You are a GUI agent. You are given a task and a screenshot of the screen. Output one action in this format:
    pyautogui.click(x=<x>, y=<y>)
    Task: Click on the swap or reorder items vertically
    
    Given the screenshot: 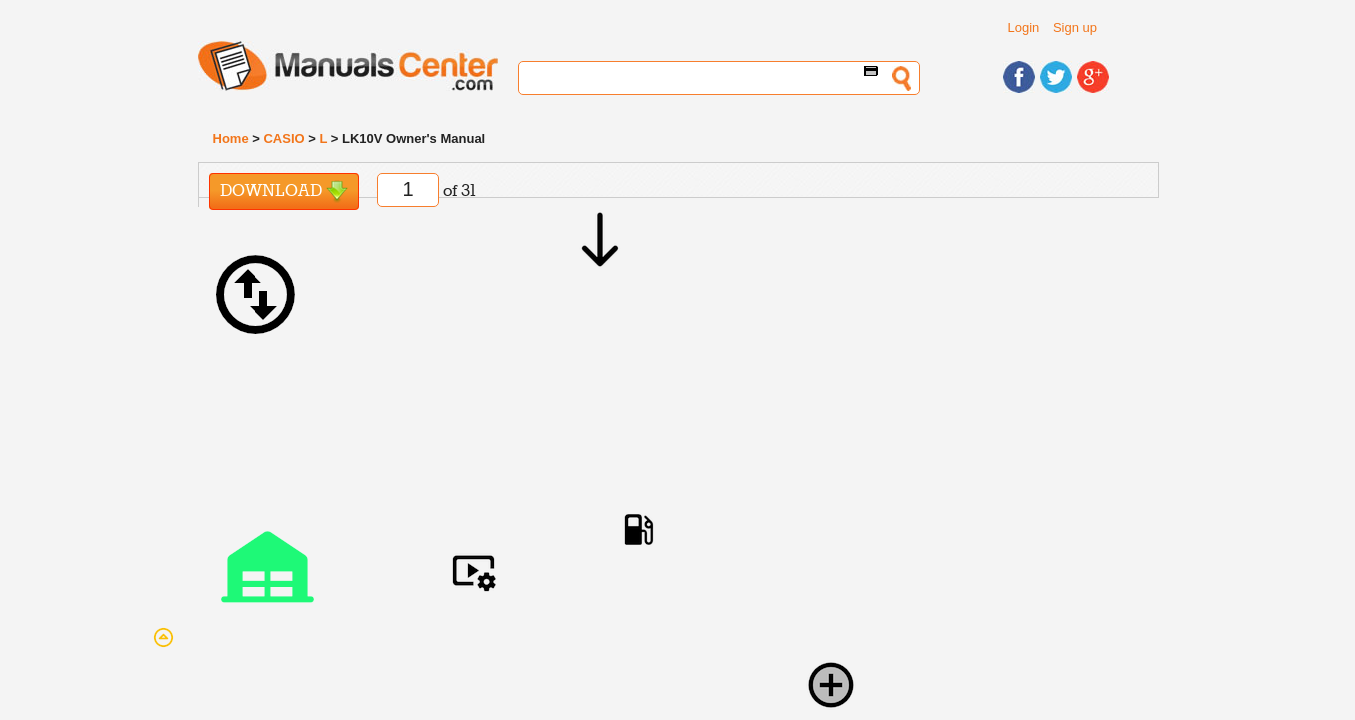 What is the action you would take?
    pyautogui.click(x=255, y=294)
    